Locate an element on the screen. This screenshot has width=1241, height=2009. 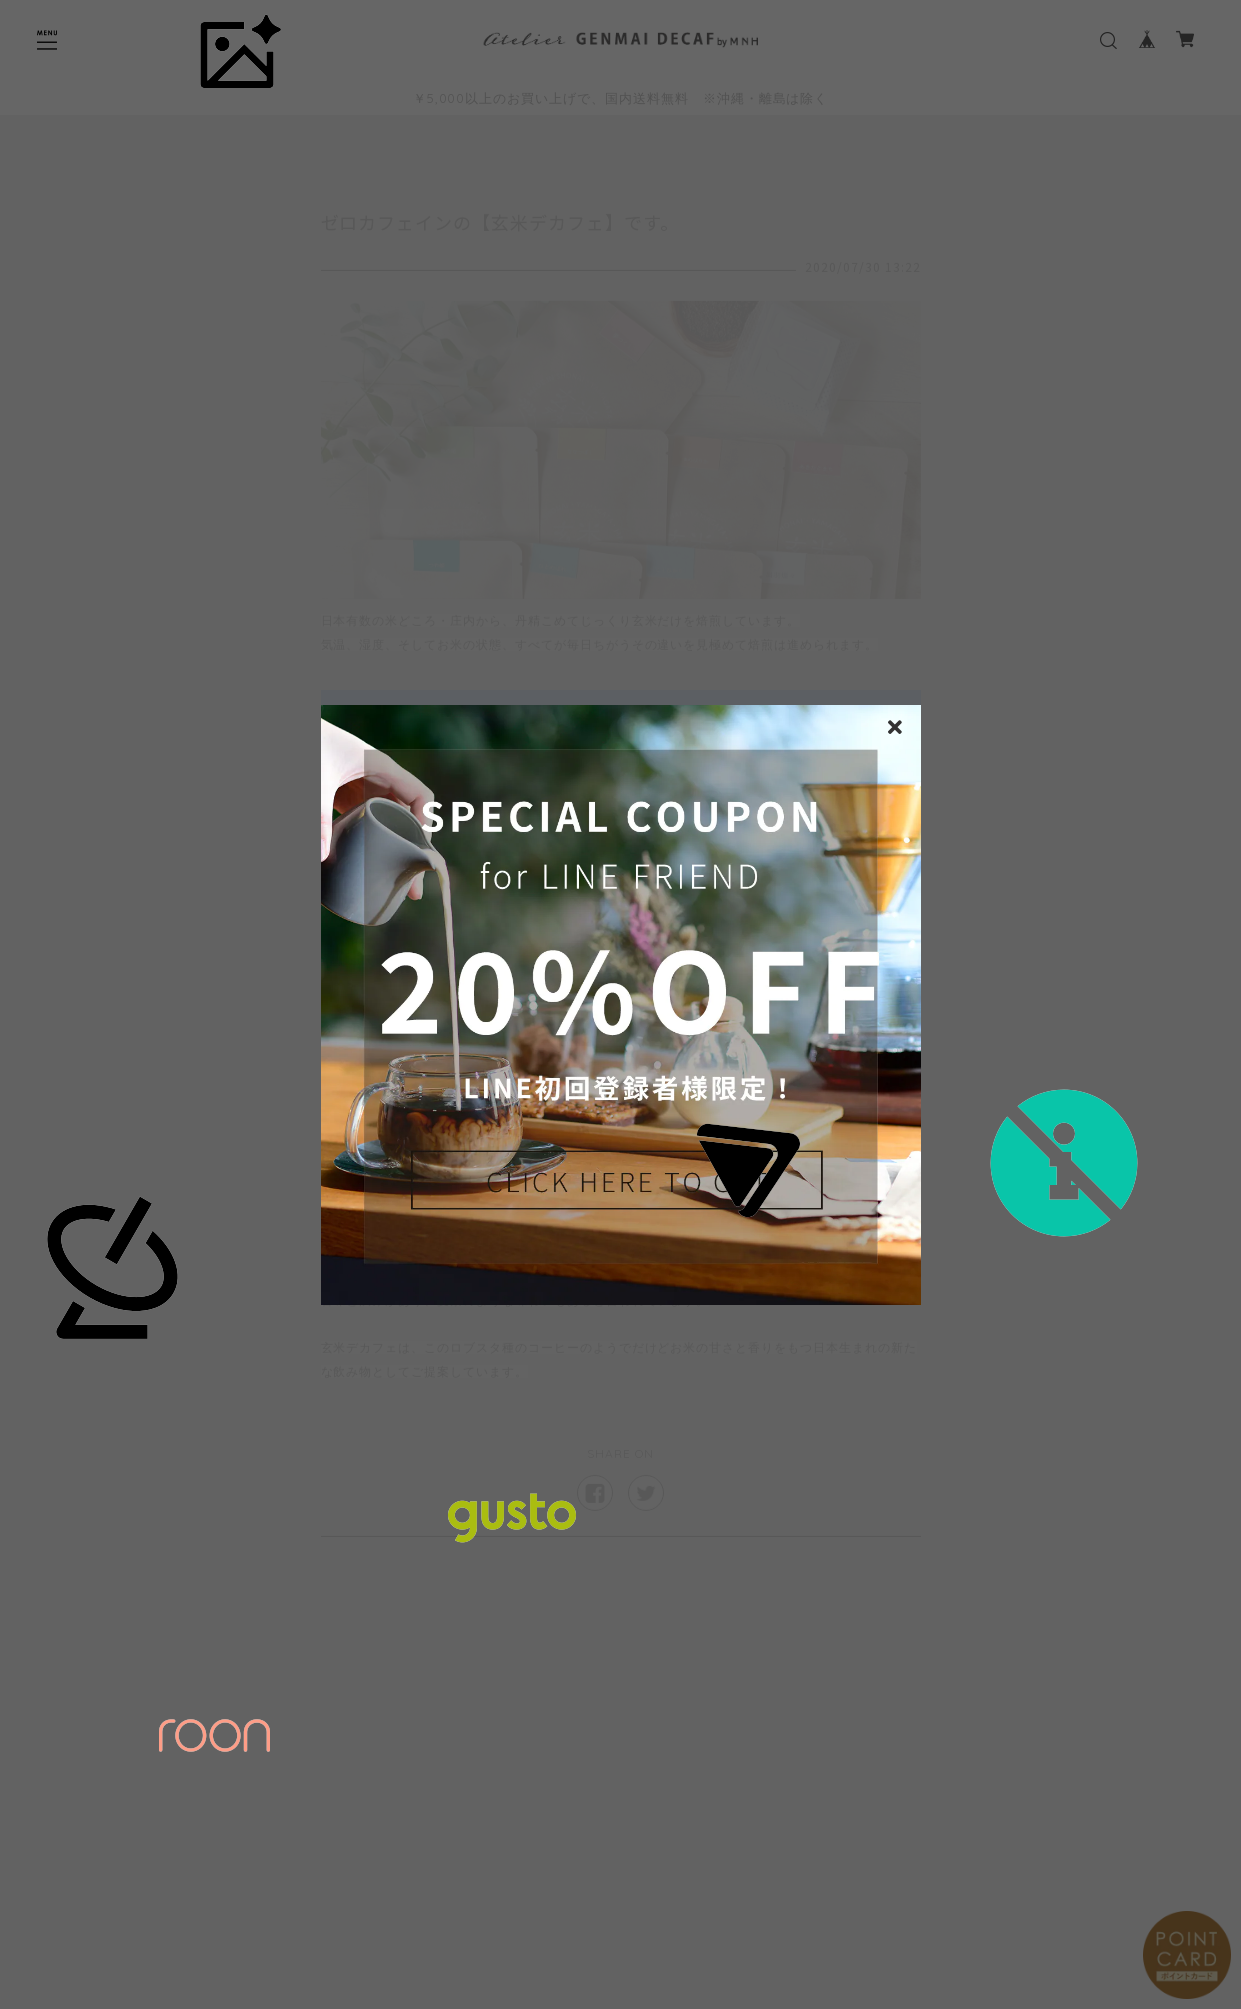
open the roon music player app is located at coordinates (214, 1735).